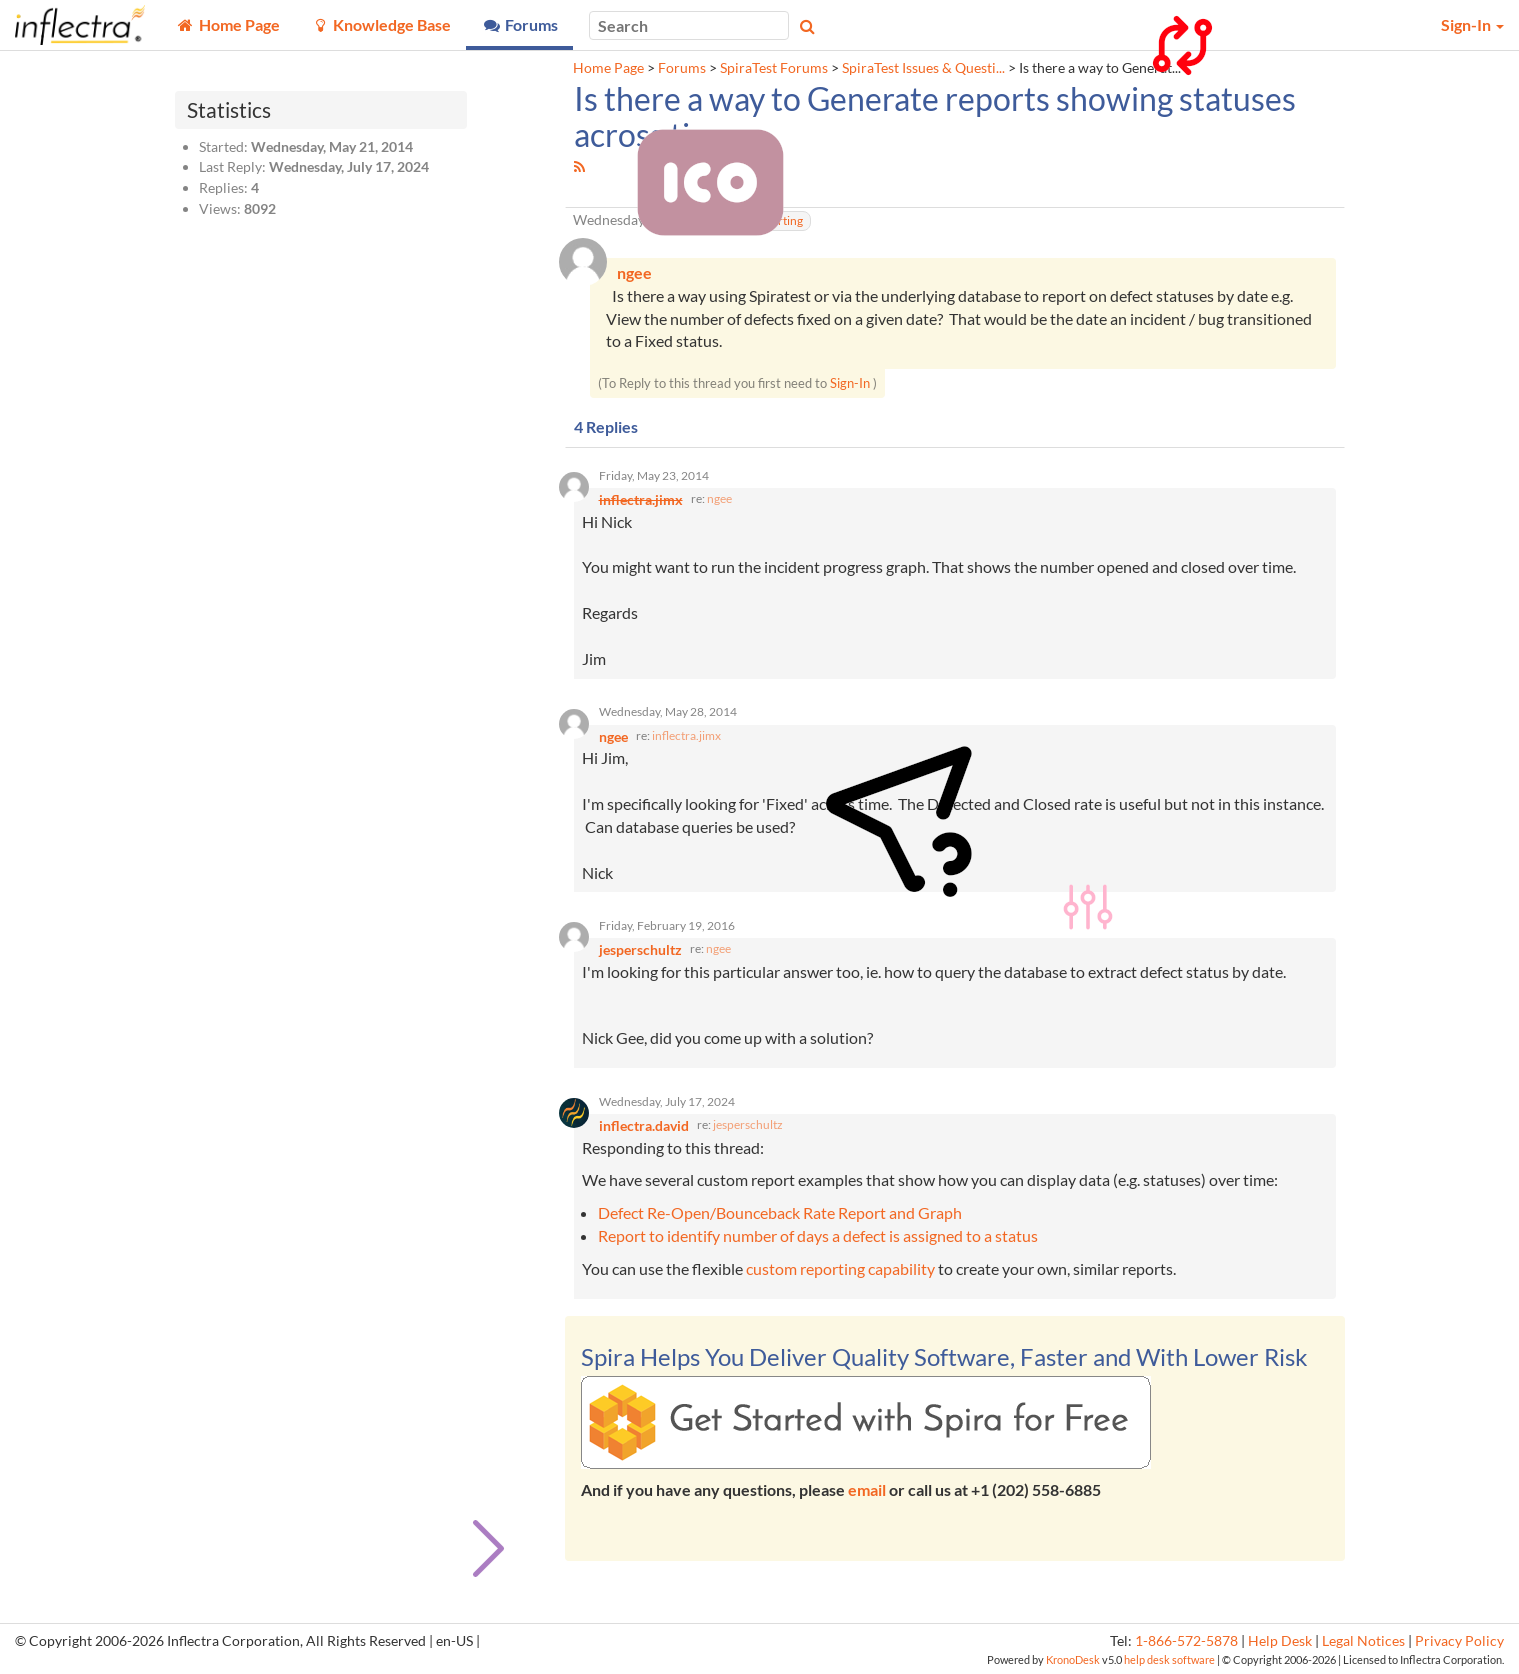  Describe the element at coordinates (1182, 45) in the screenshot. I see `swap or exchange items` at that location.